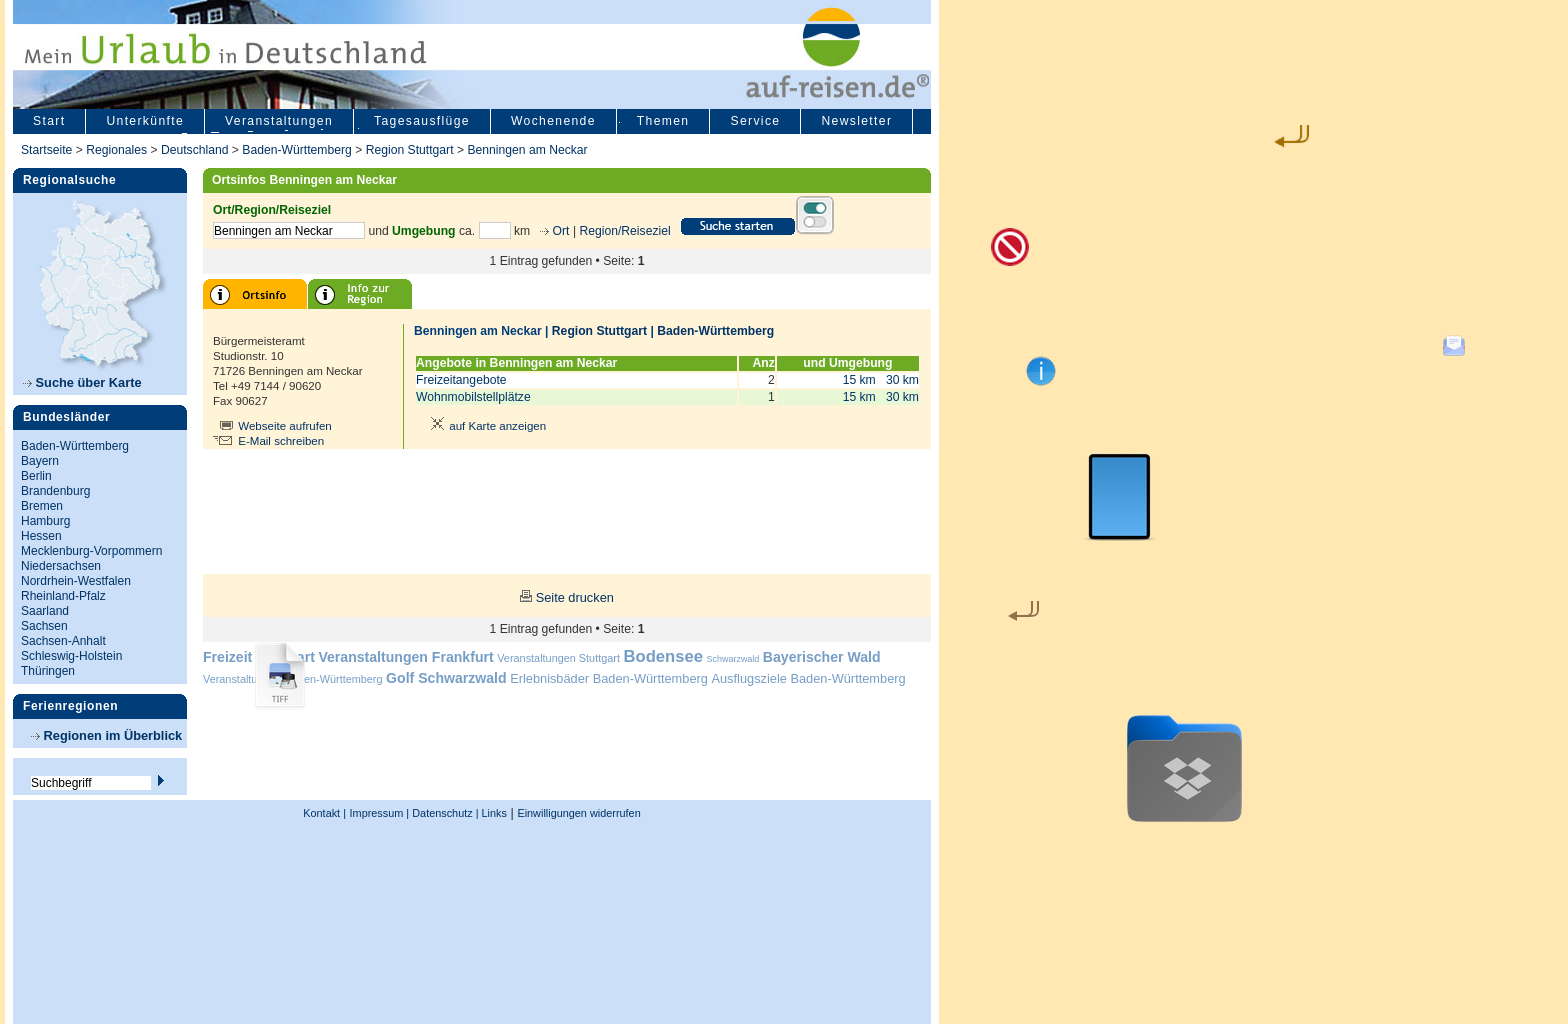 This screenshot has width=1568, height=1024. I want to click on clear or delete text from an input field, so click(1010, 247).